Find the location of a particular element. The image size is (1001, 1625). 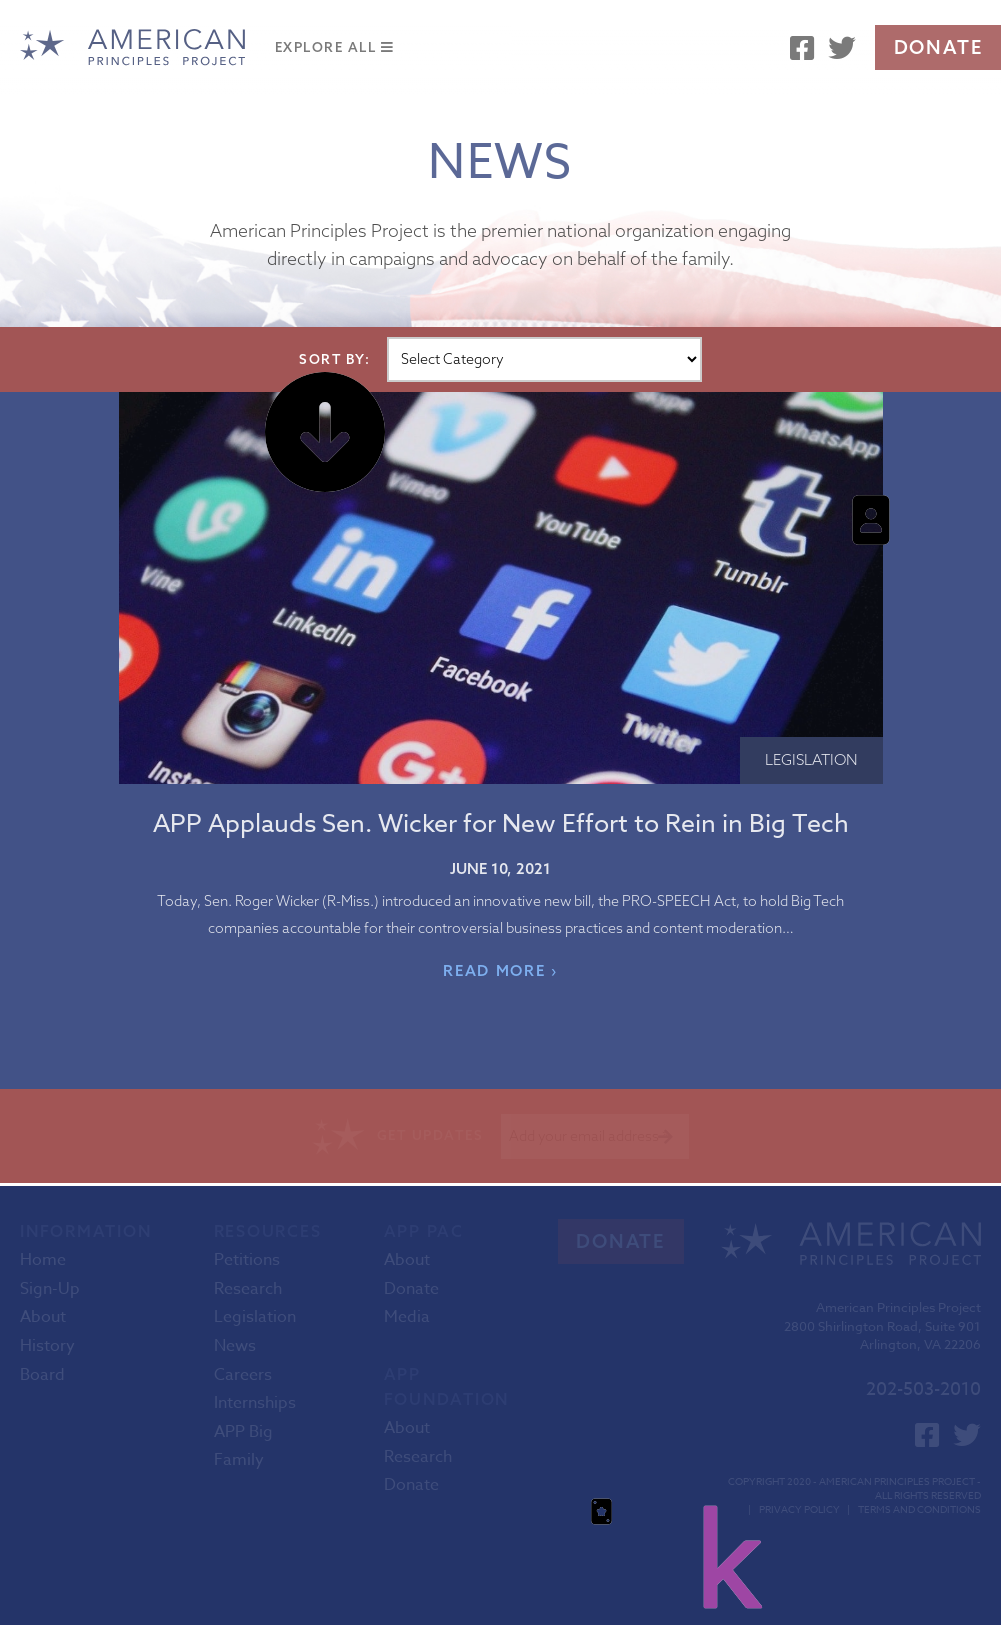

view user profile is located at coordinates (871, 520).